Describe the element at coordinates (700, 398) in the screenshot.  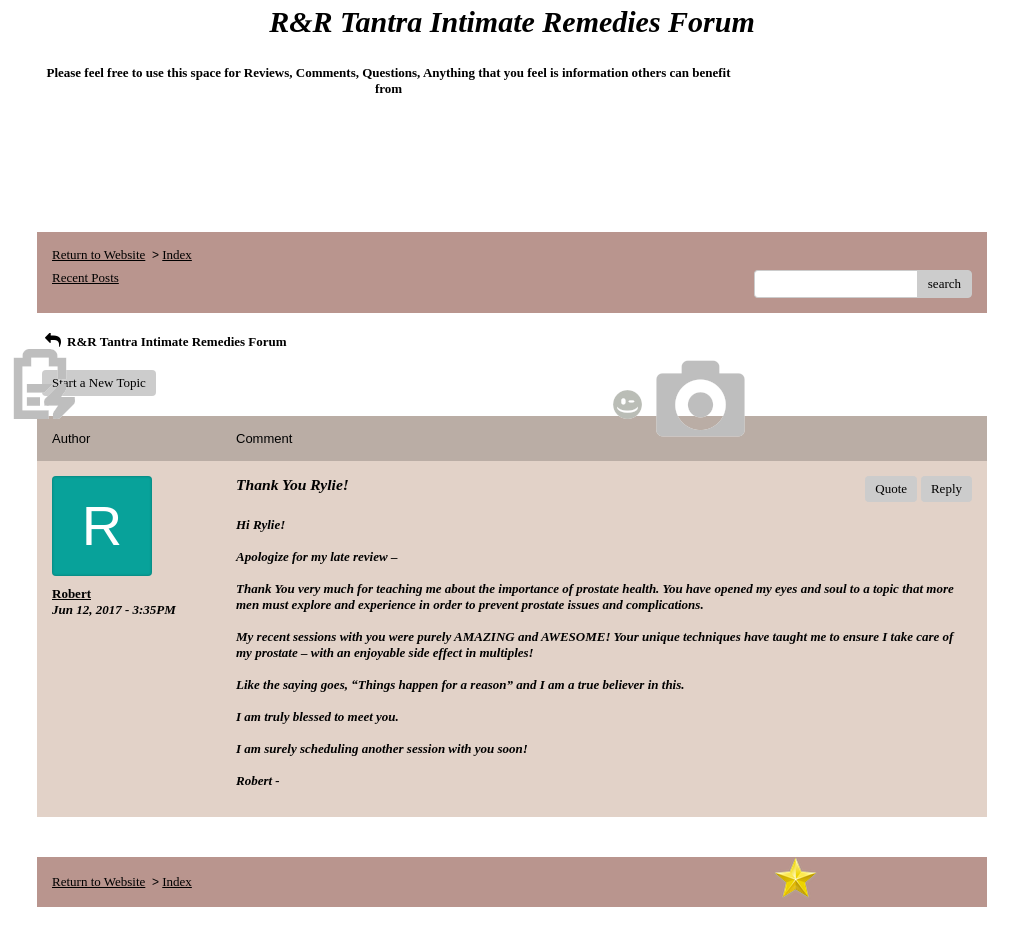
I see `open your pictures folder` at that location.